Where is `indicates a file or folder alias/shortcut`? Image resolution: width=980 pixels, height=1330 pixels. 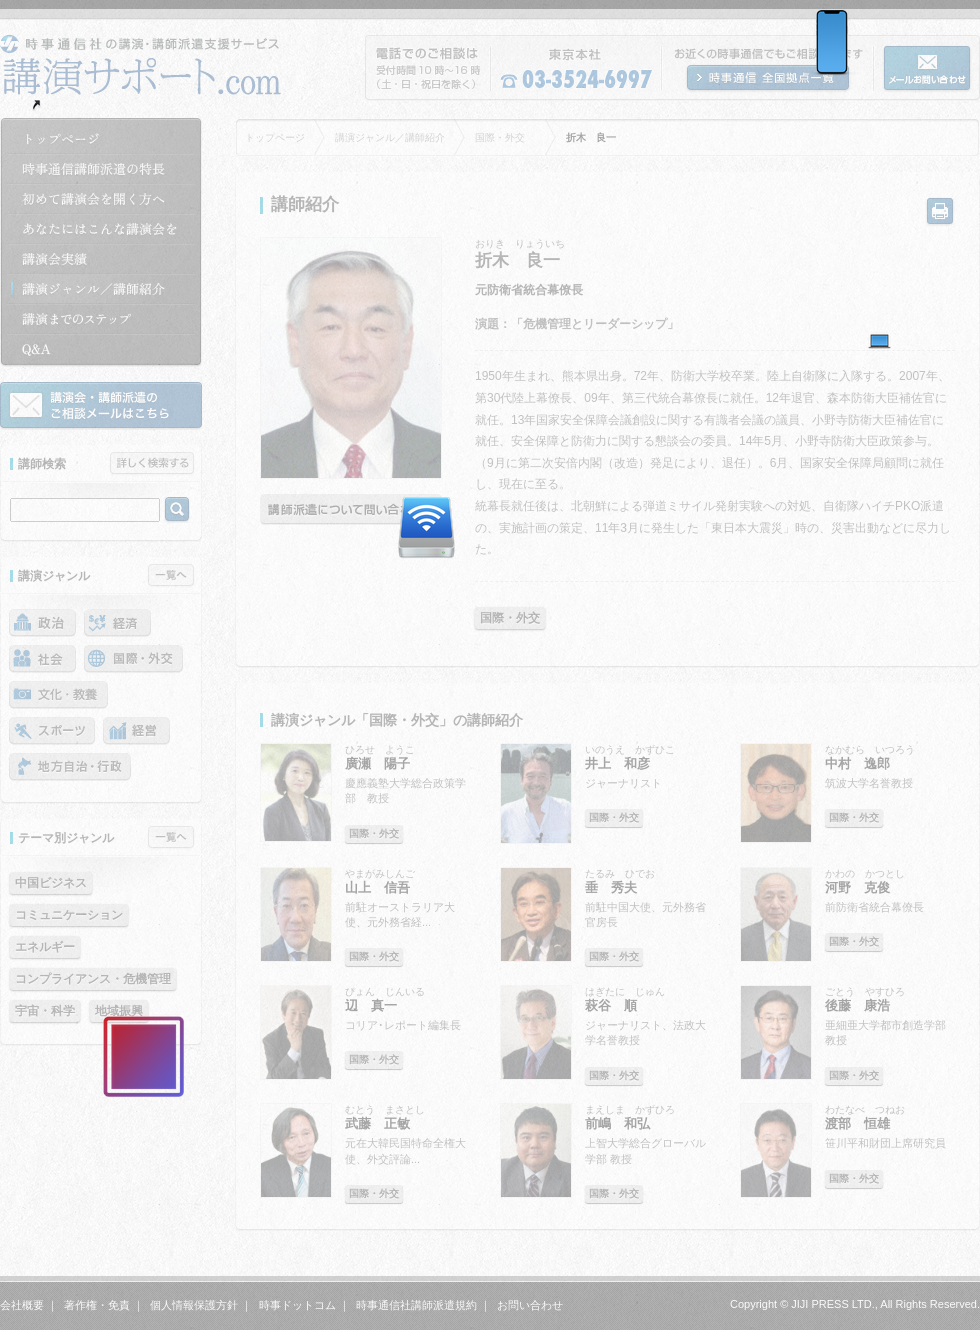
indicates a file or folder alias/shortcut is located at coordinates (64, 79).